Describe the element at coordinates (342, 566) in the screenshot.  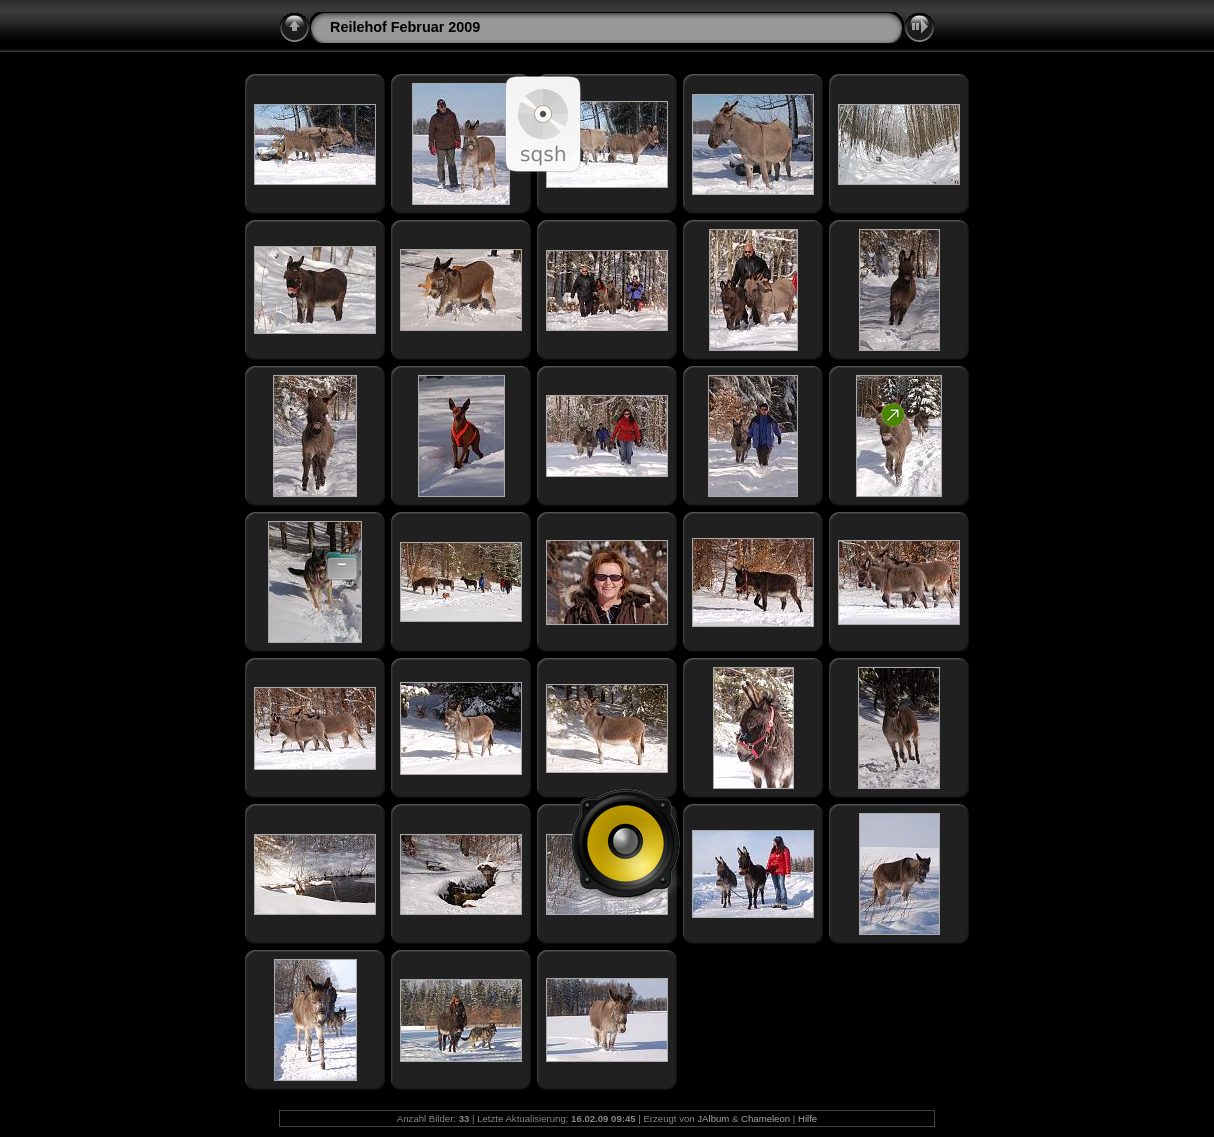
I see `open the file manager application` at that location.